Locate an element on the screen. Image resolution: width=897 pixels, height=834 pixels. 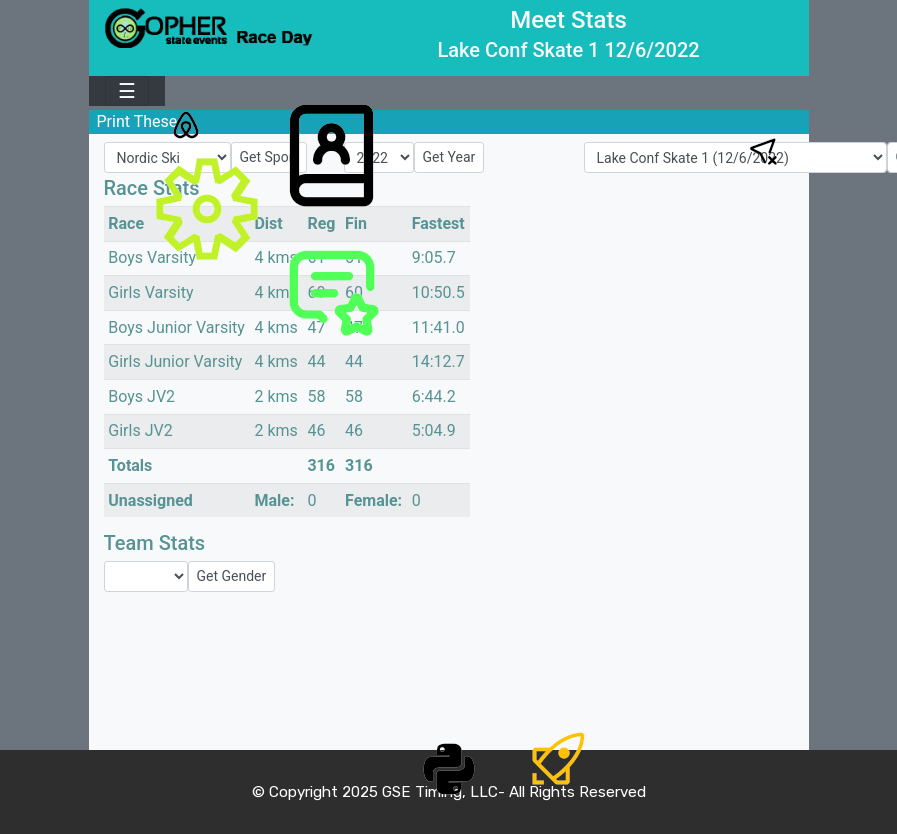
view contact directory is located at coordinates (331, 155).